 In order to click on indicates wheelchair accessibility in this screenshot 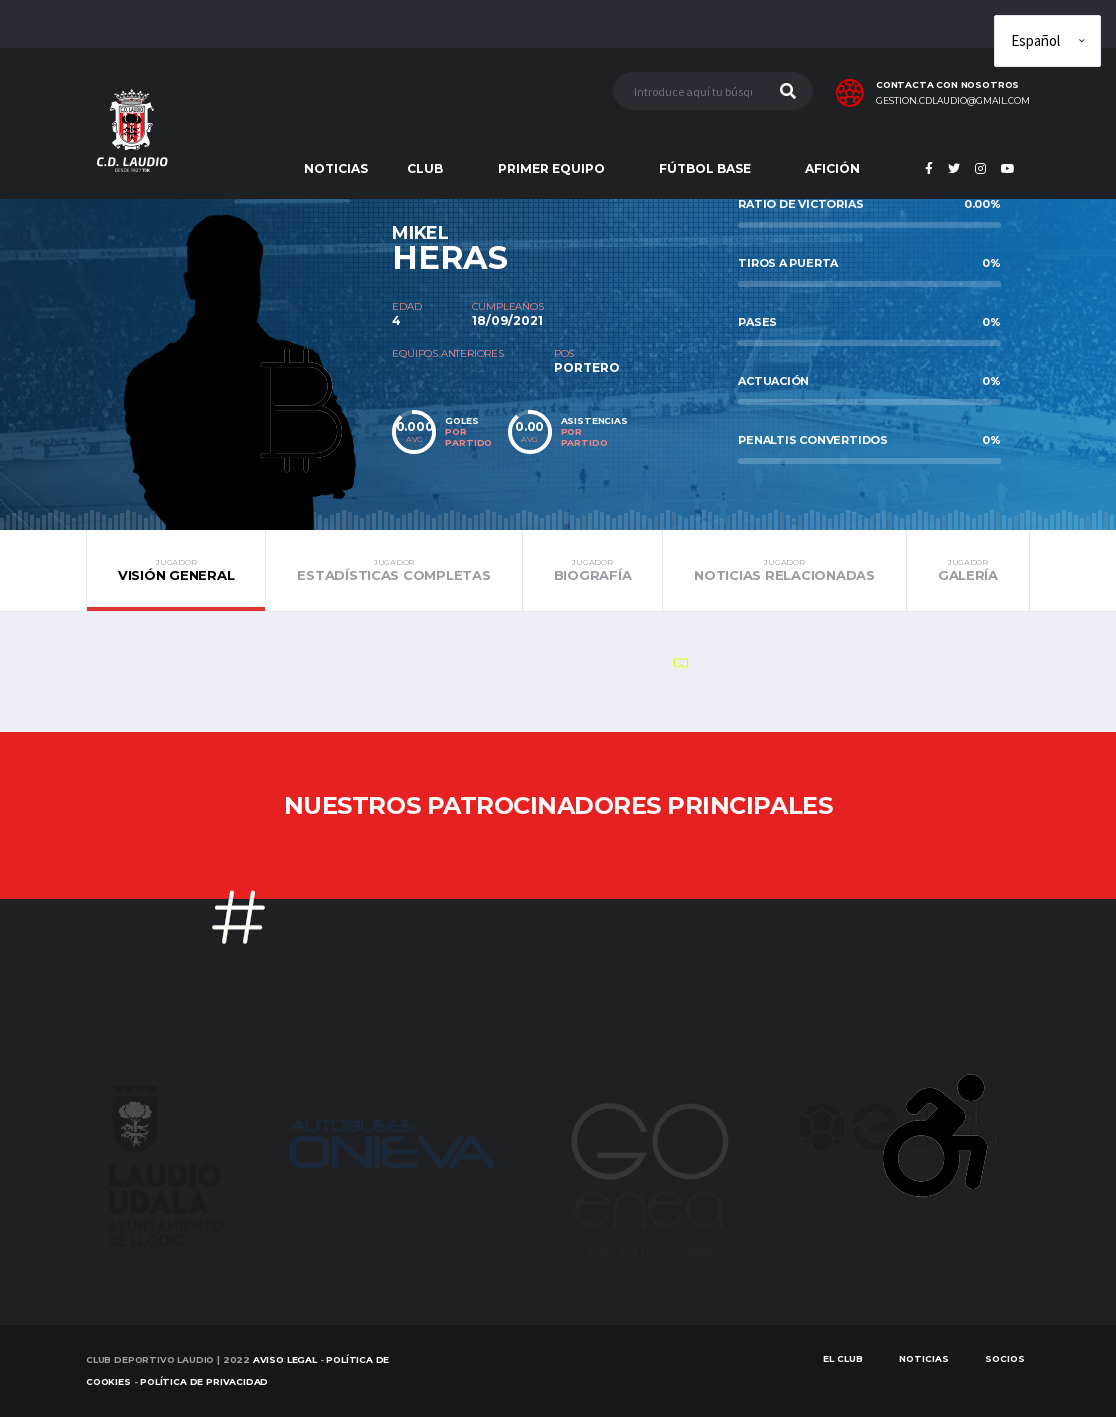, I will do `click(936, 1135)`.